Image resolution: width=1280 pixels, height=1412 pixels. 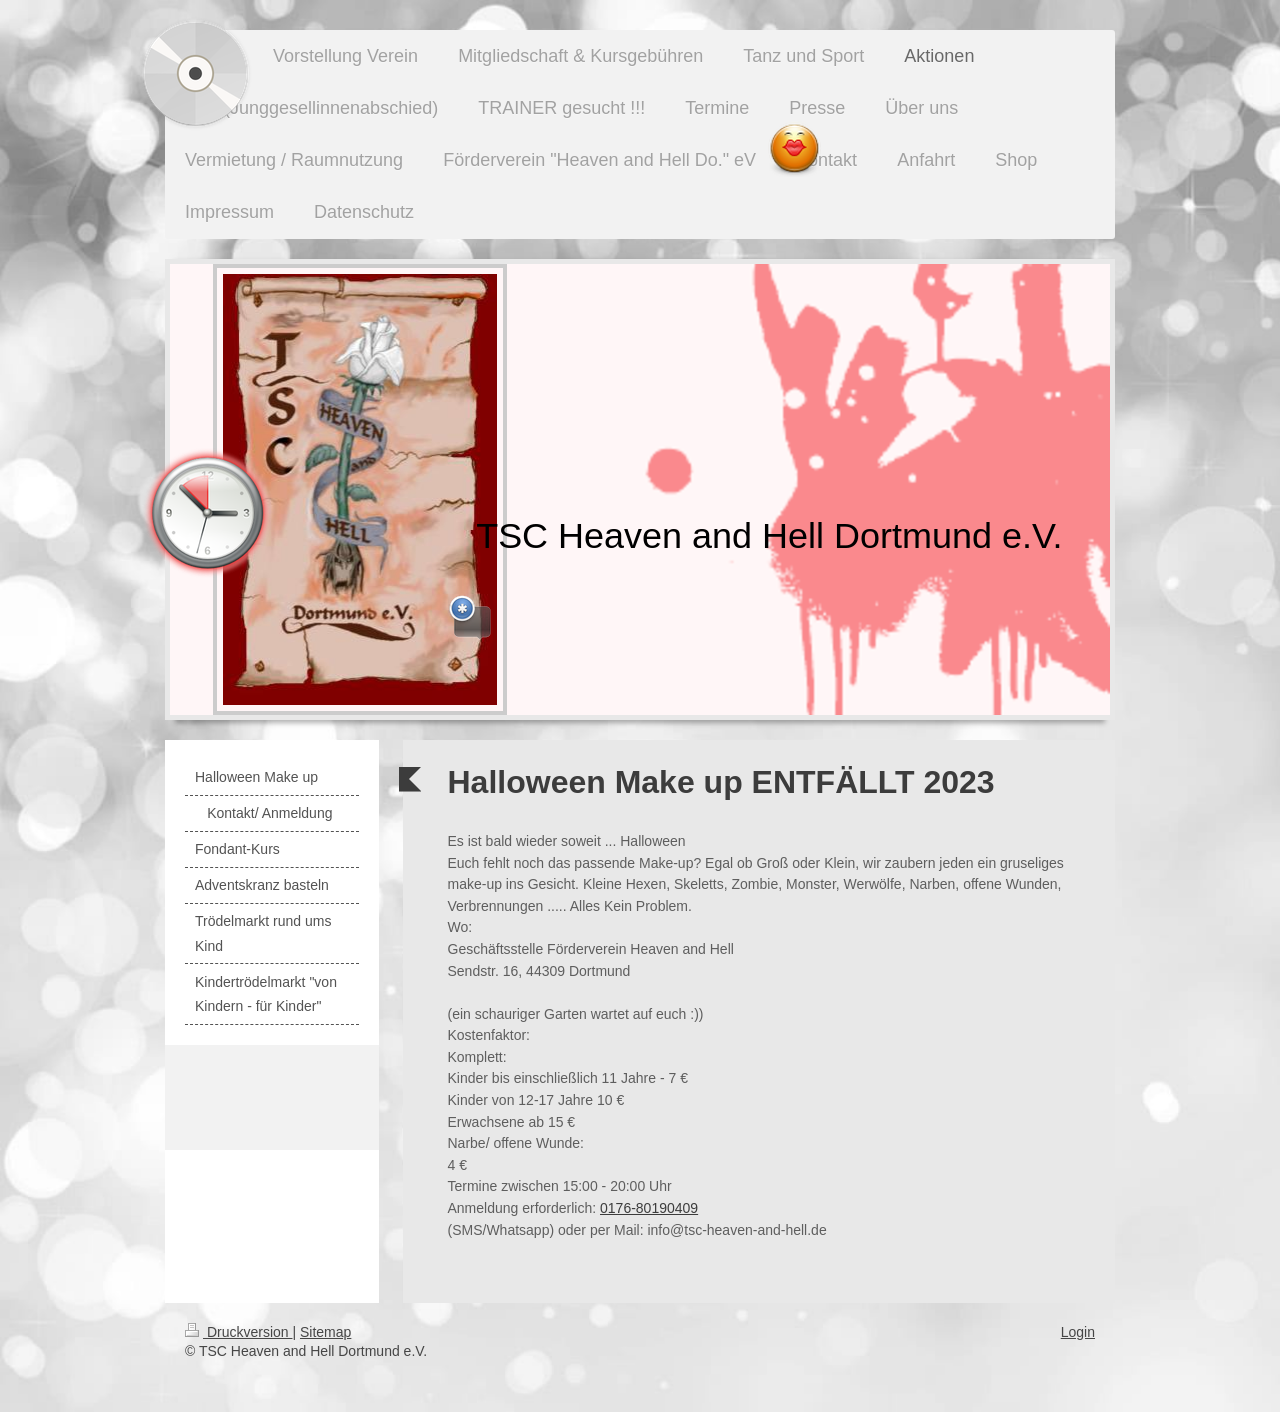 I want to click on indicates a DVD or optical disc drive, so click(x=195, y=73).